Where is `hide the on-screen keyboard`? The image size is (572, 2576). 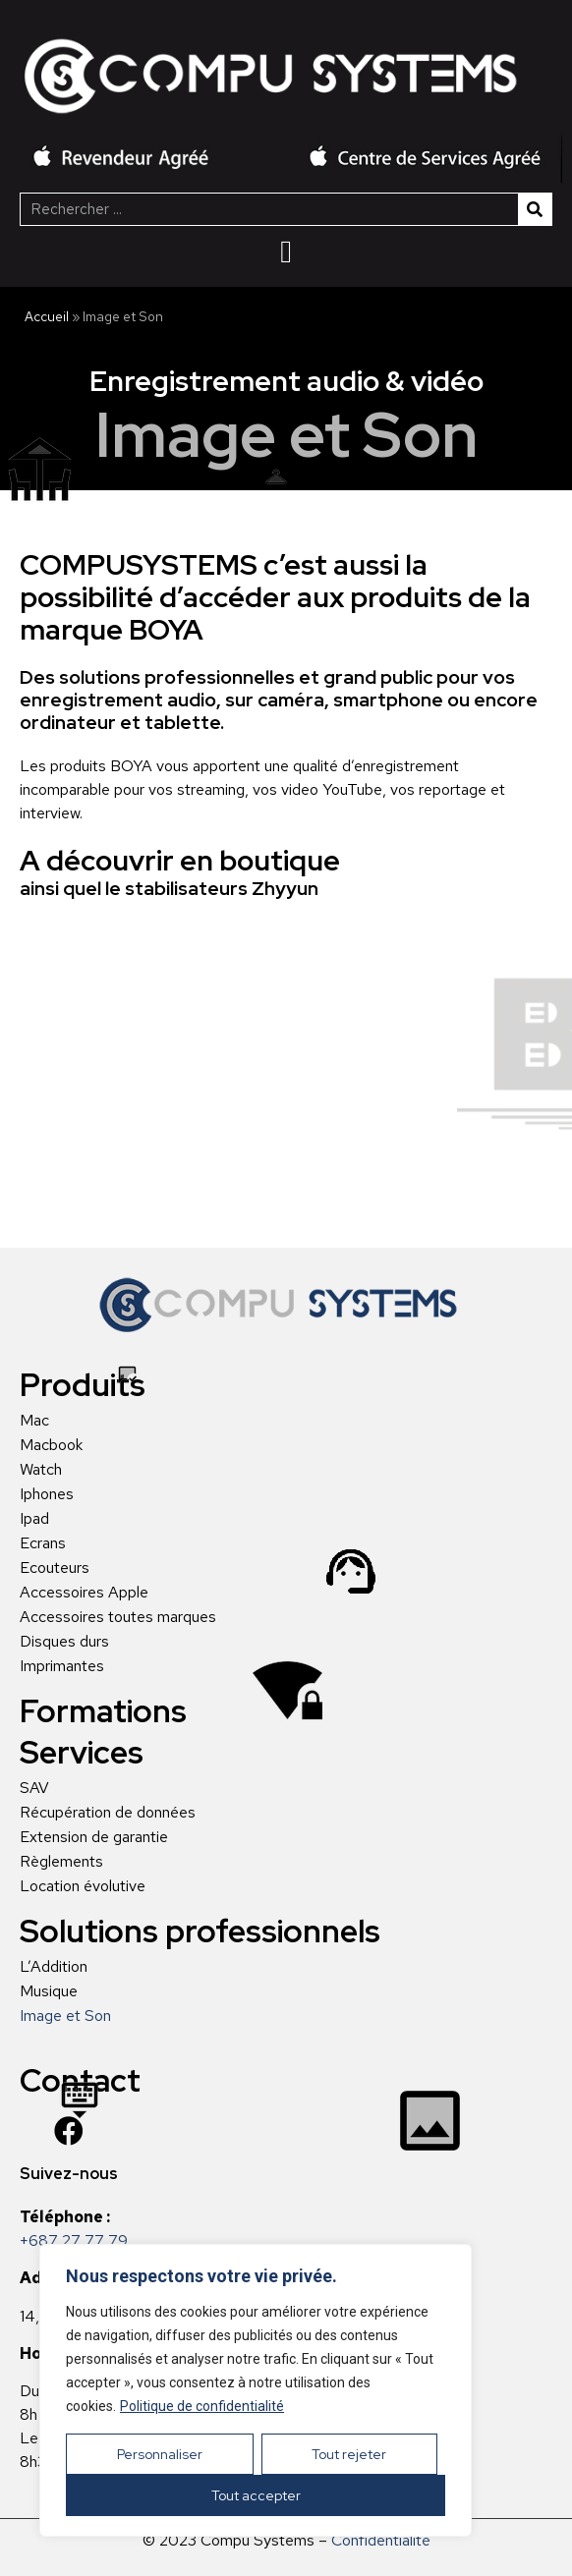 hide the on-screen keyboard is located at coordinates (80, 2099).